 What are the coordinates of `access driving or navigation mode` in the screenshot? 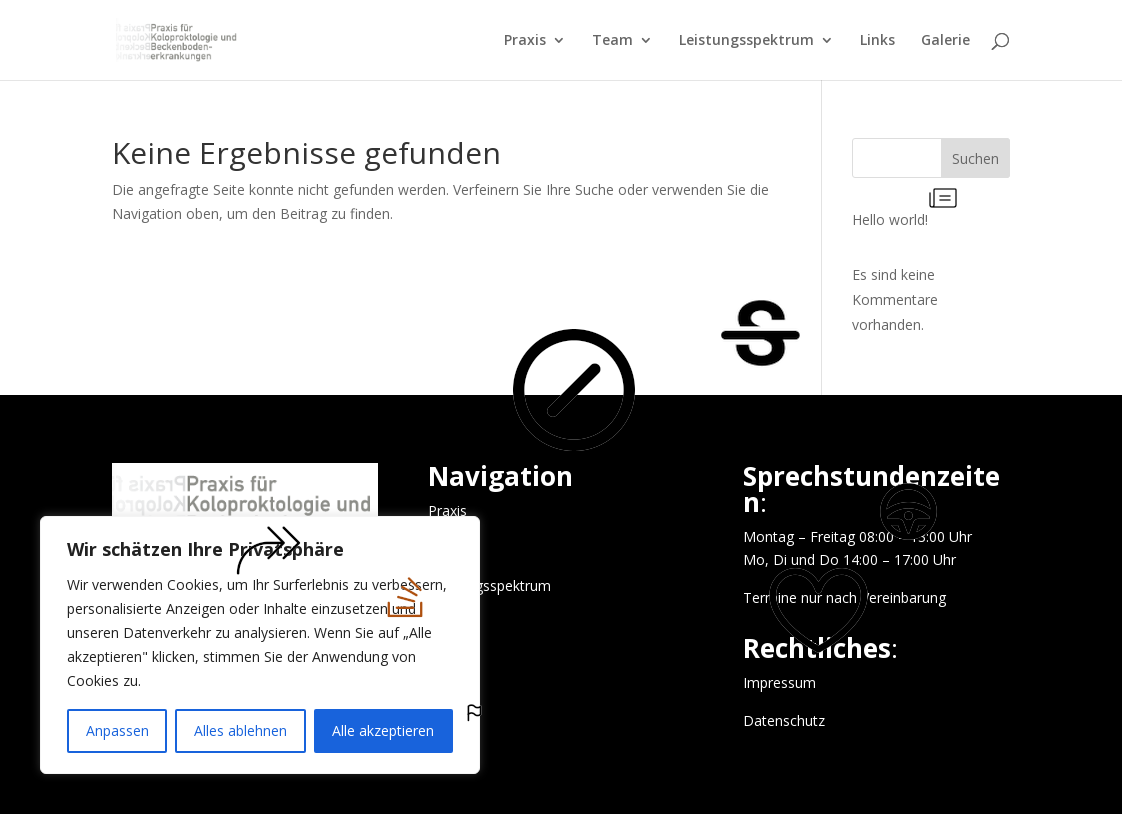 It's located at (908, 511).